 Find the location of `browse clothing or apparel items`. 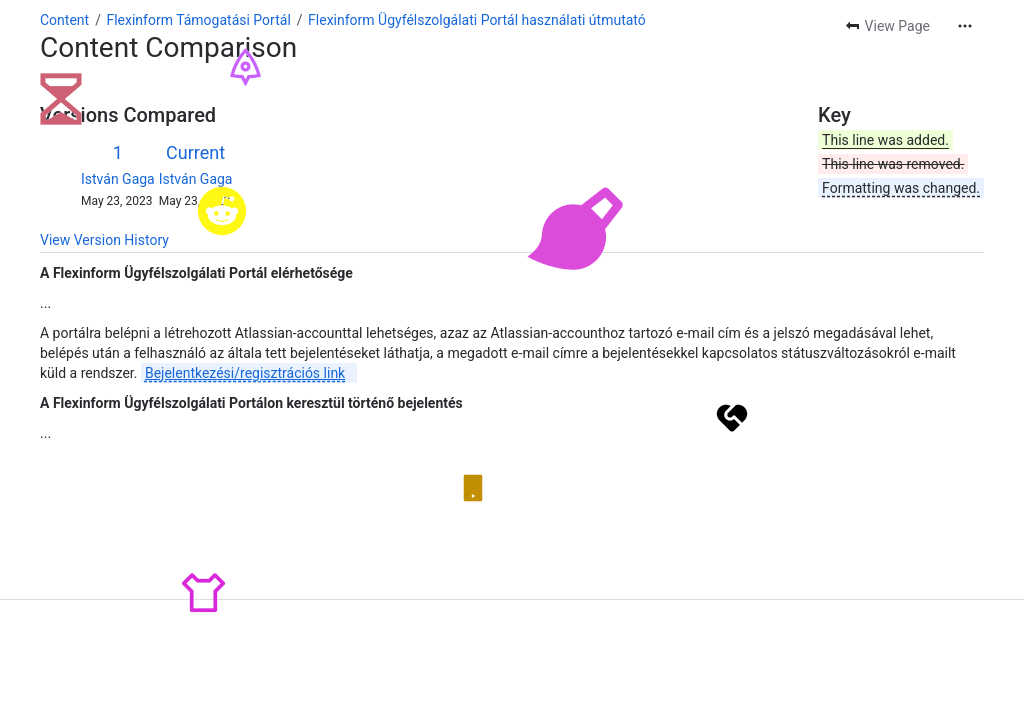

browse clothing or apparel items is located at coordinates (203, 592).